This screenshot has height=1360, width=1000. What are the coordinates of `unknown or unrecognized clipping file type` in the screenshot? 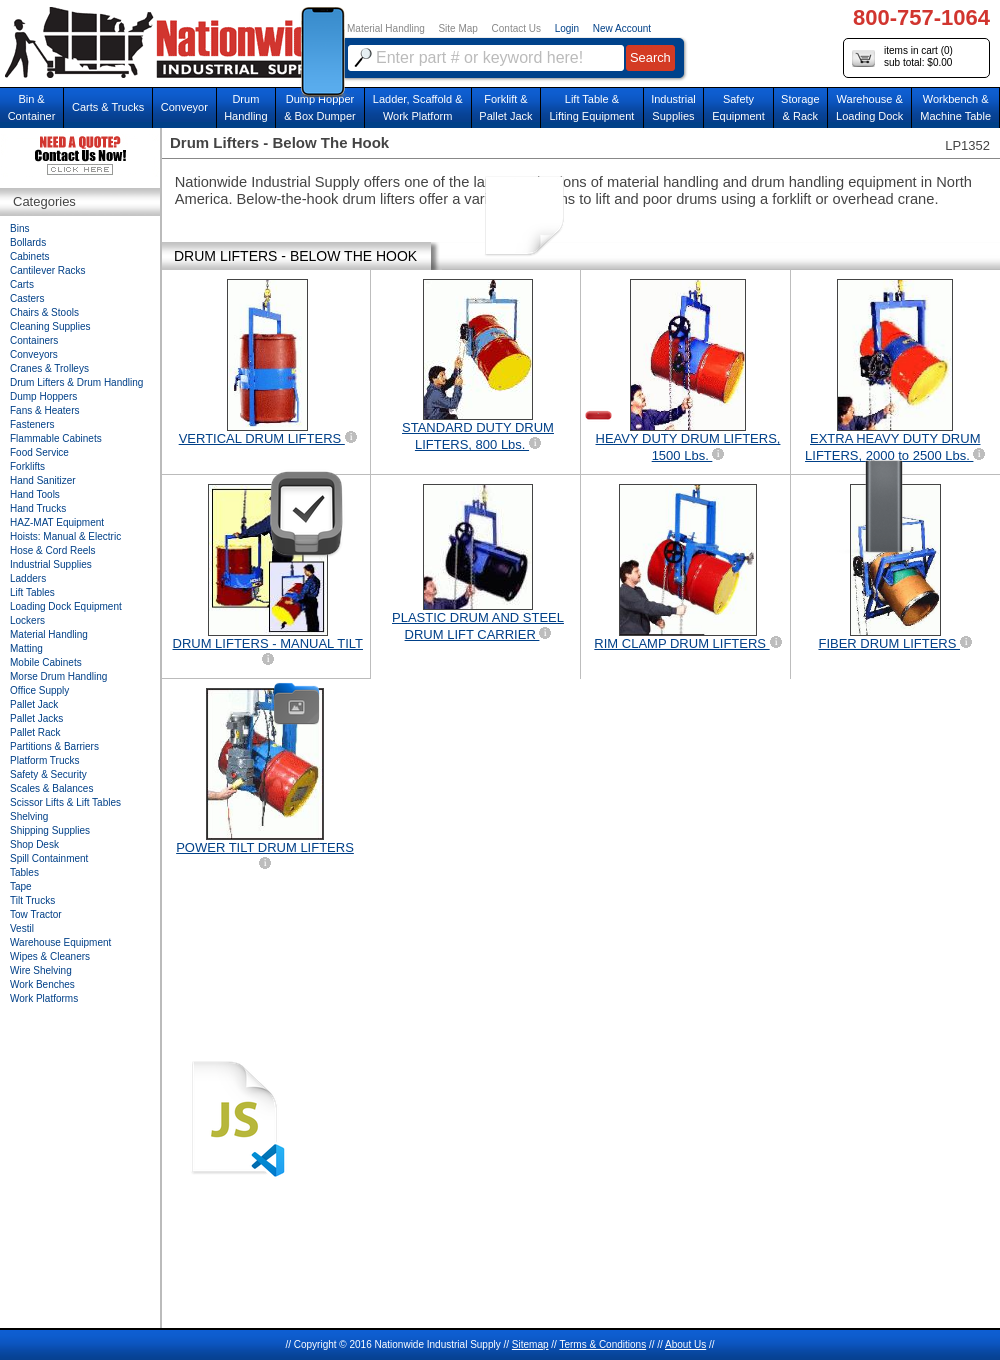 It's located at (524, 217).